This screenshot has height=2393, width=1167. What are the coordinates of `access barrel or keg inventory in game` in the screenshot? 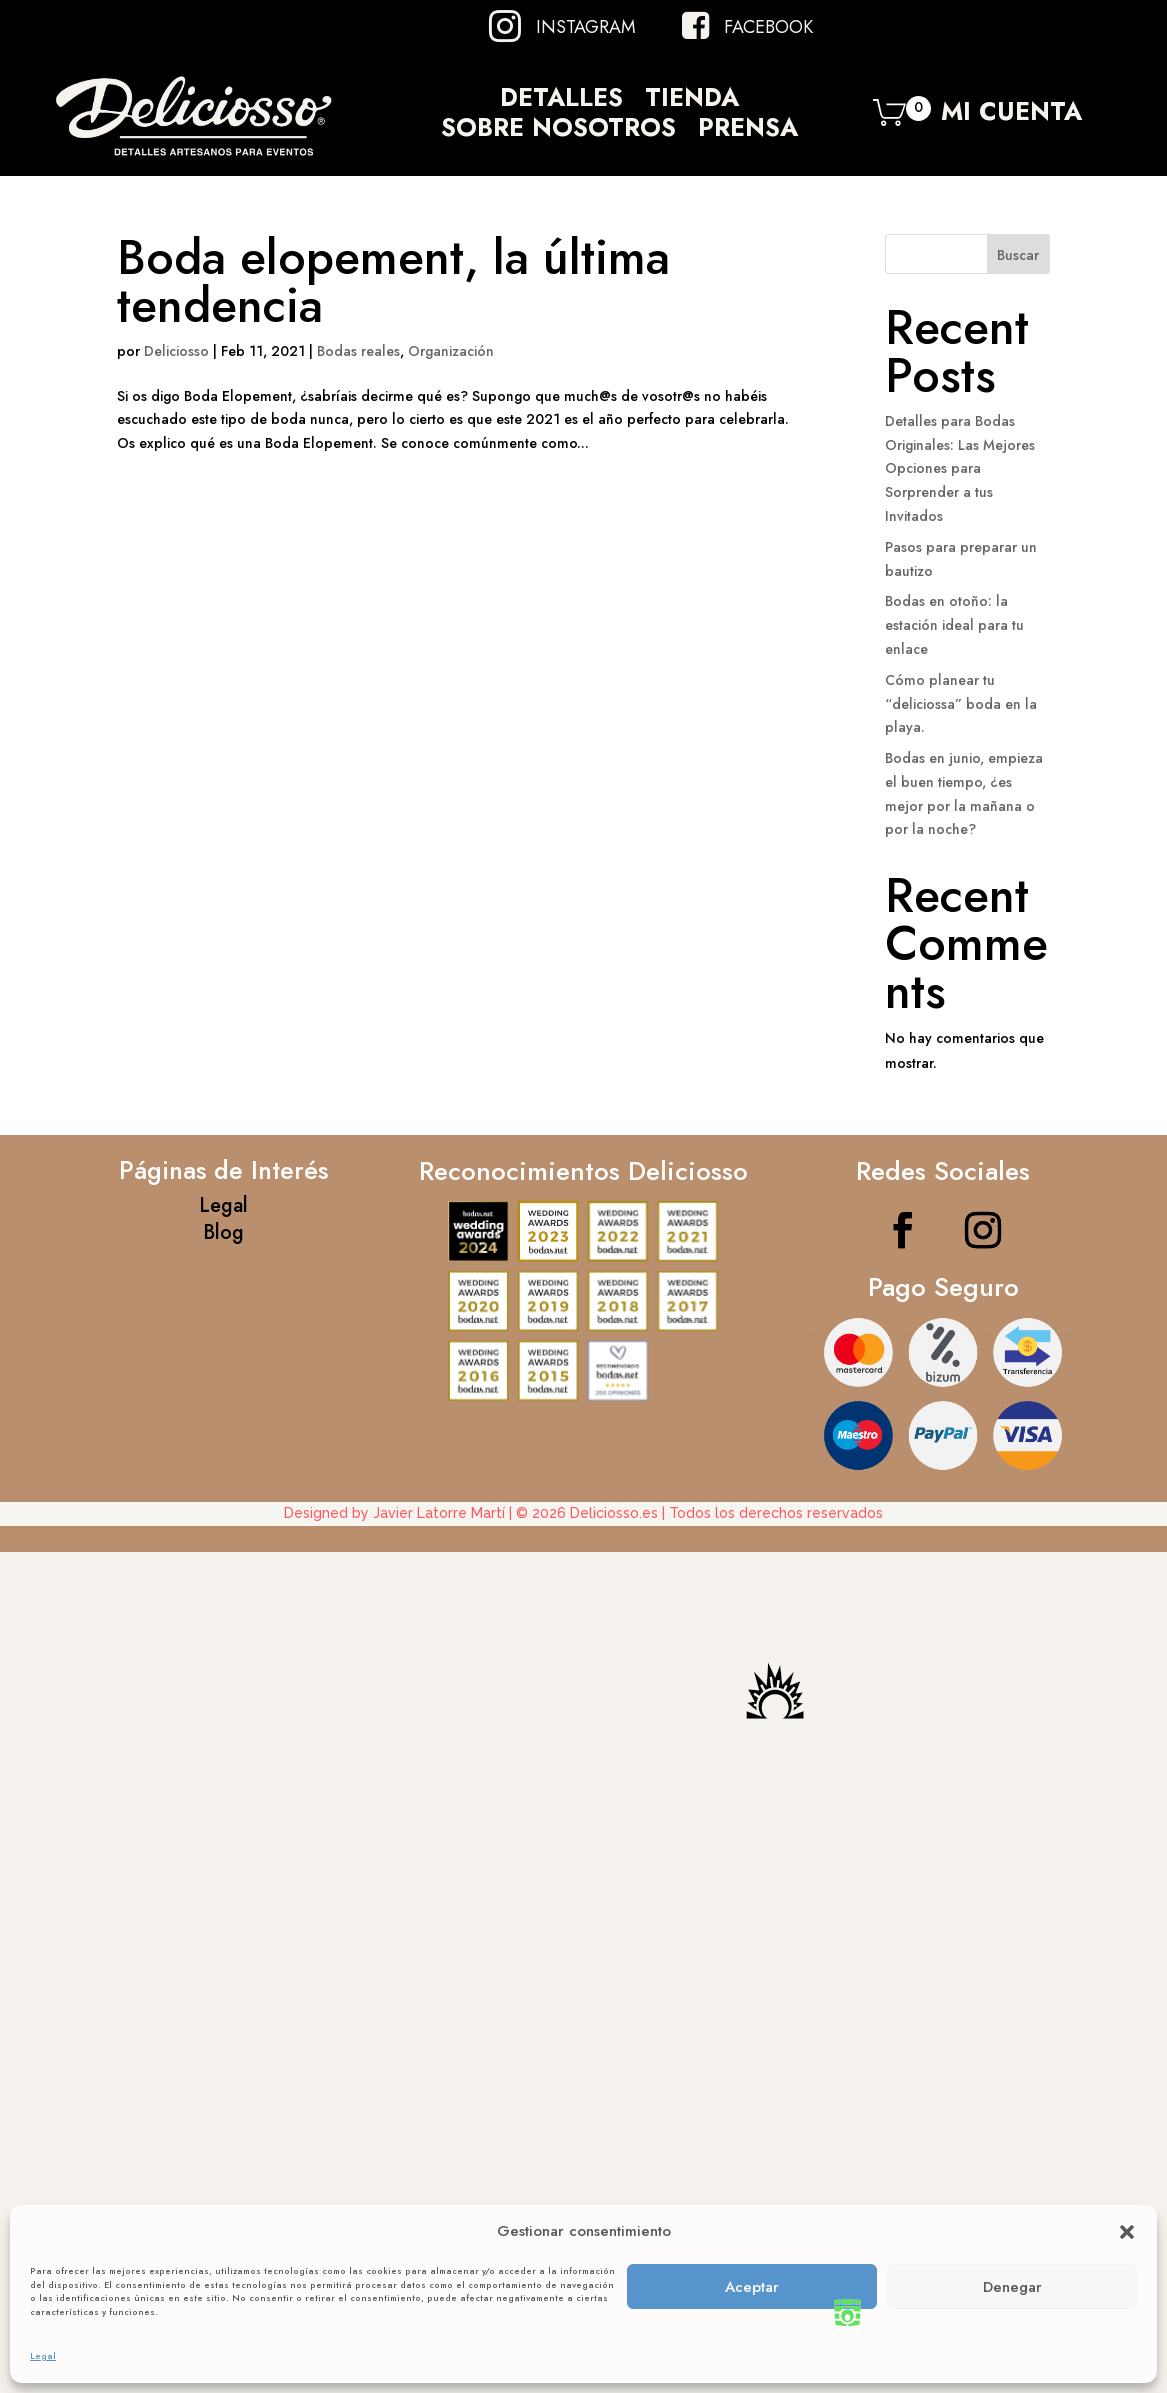 It's located at (847, 2312).